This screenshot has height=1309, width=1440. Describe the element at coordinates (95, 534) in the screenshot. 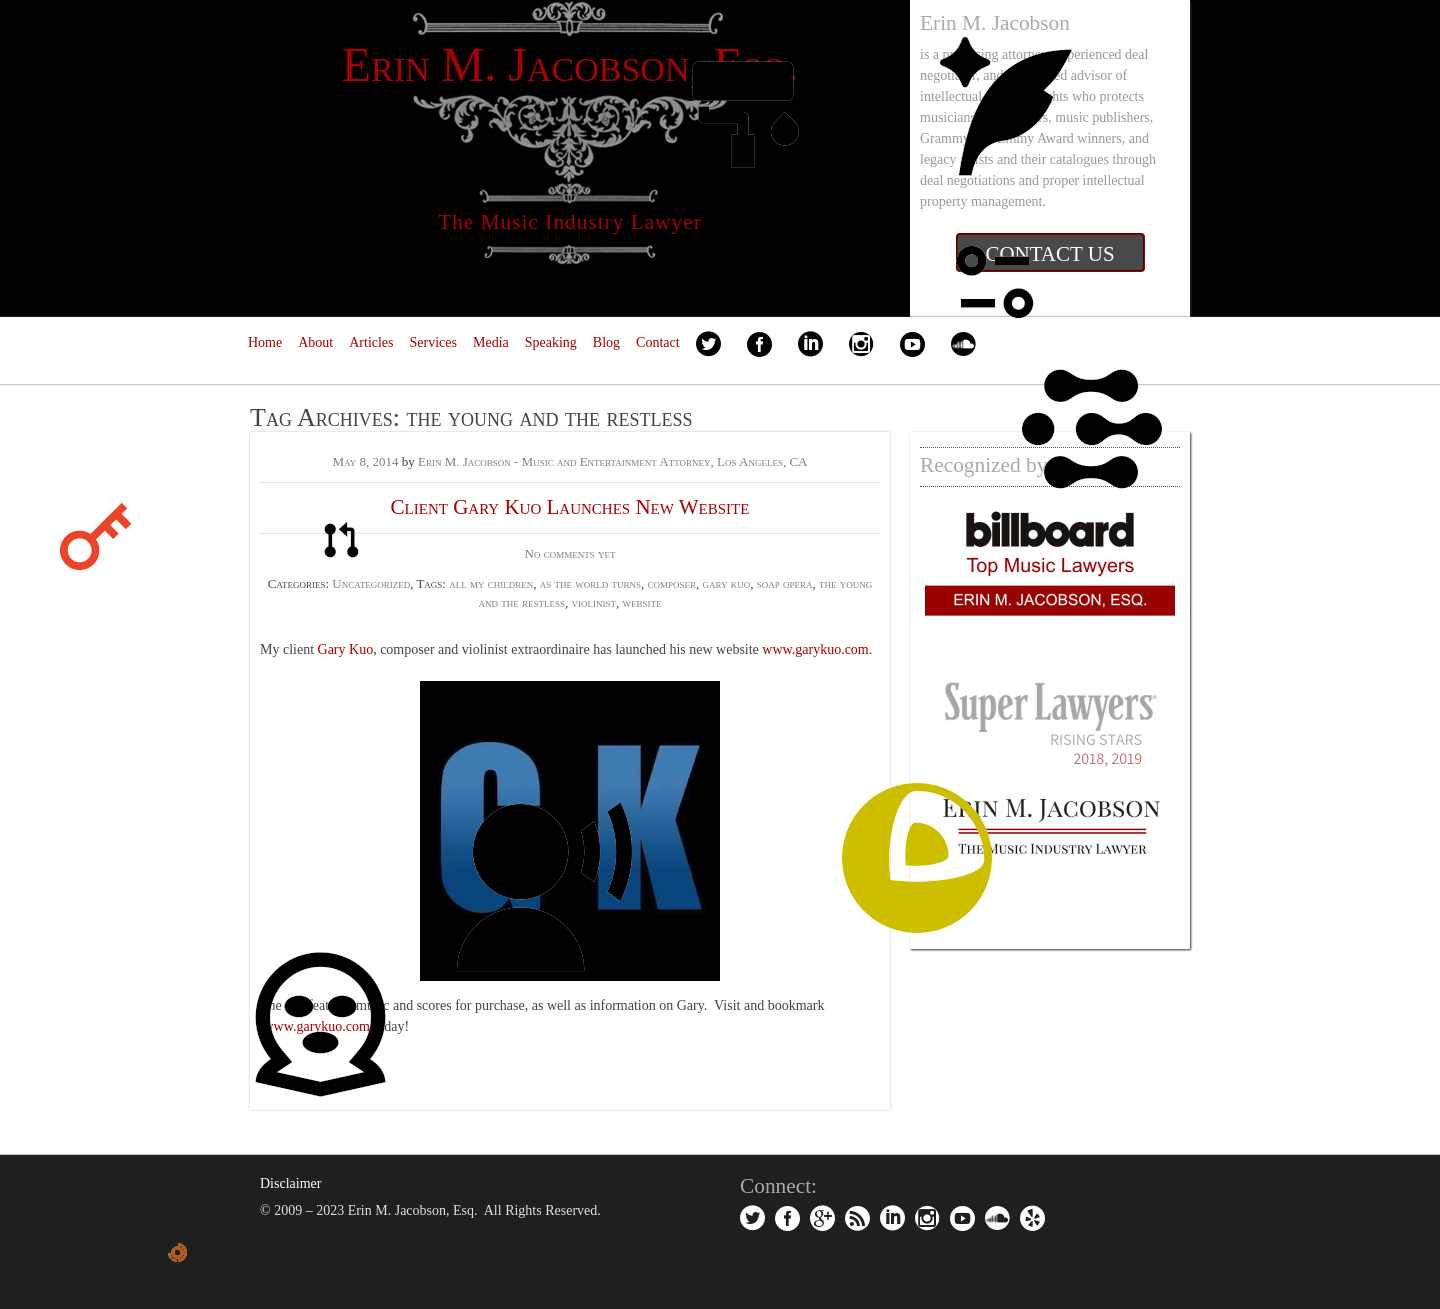

I see `access security or authentication settings` at that location.